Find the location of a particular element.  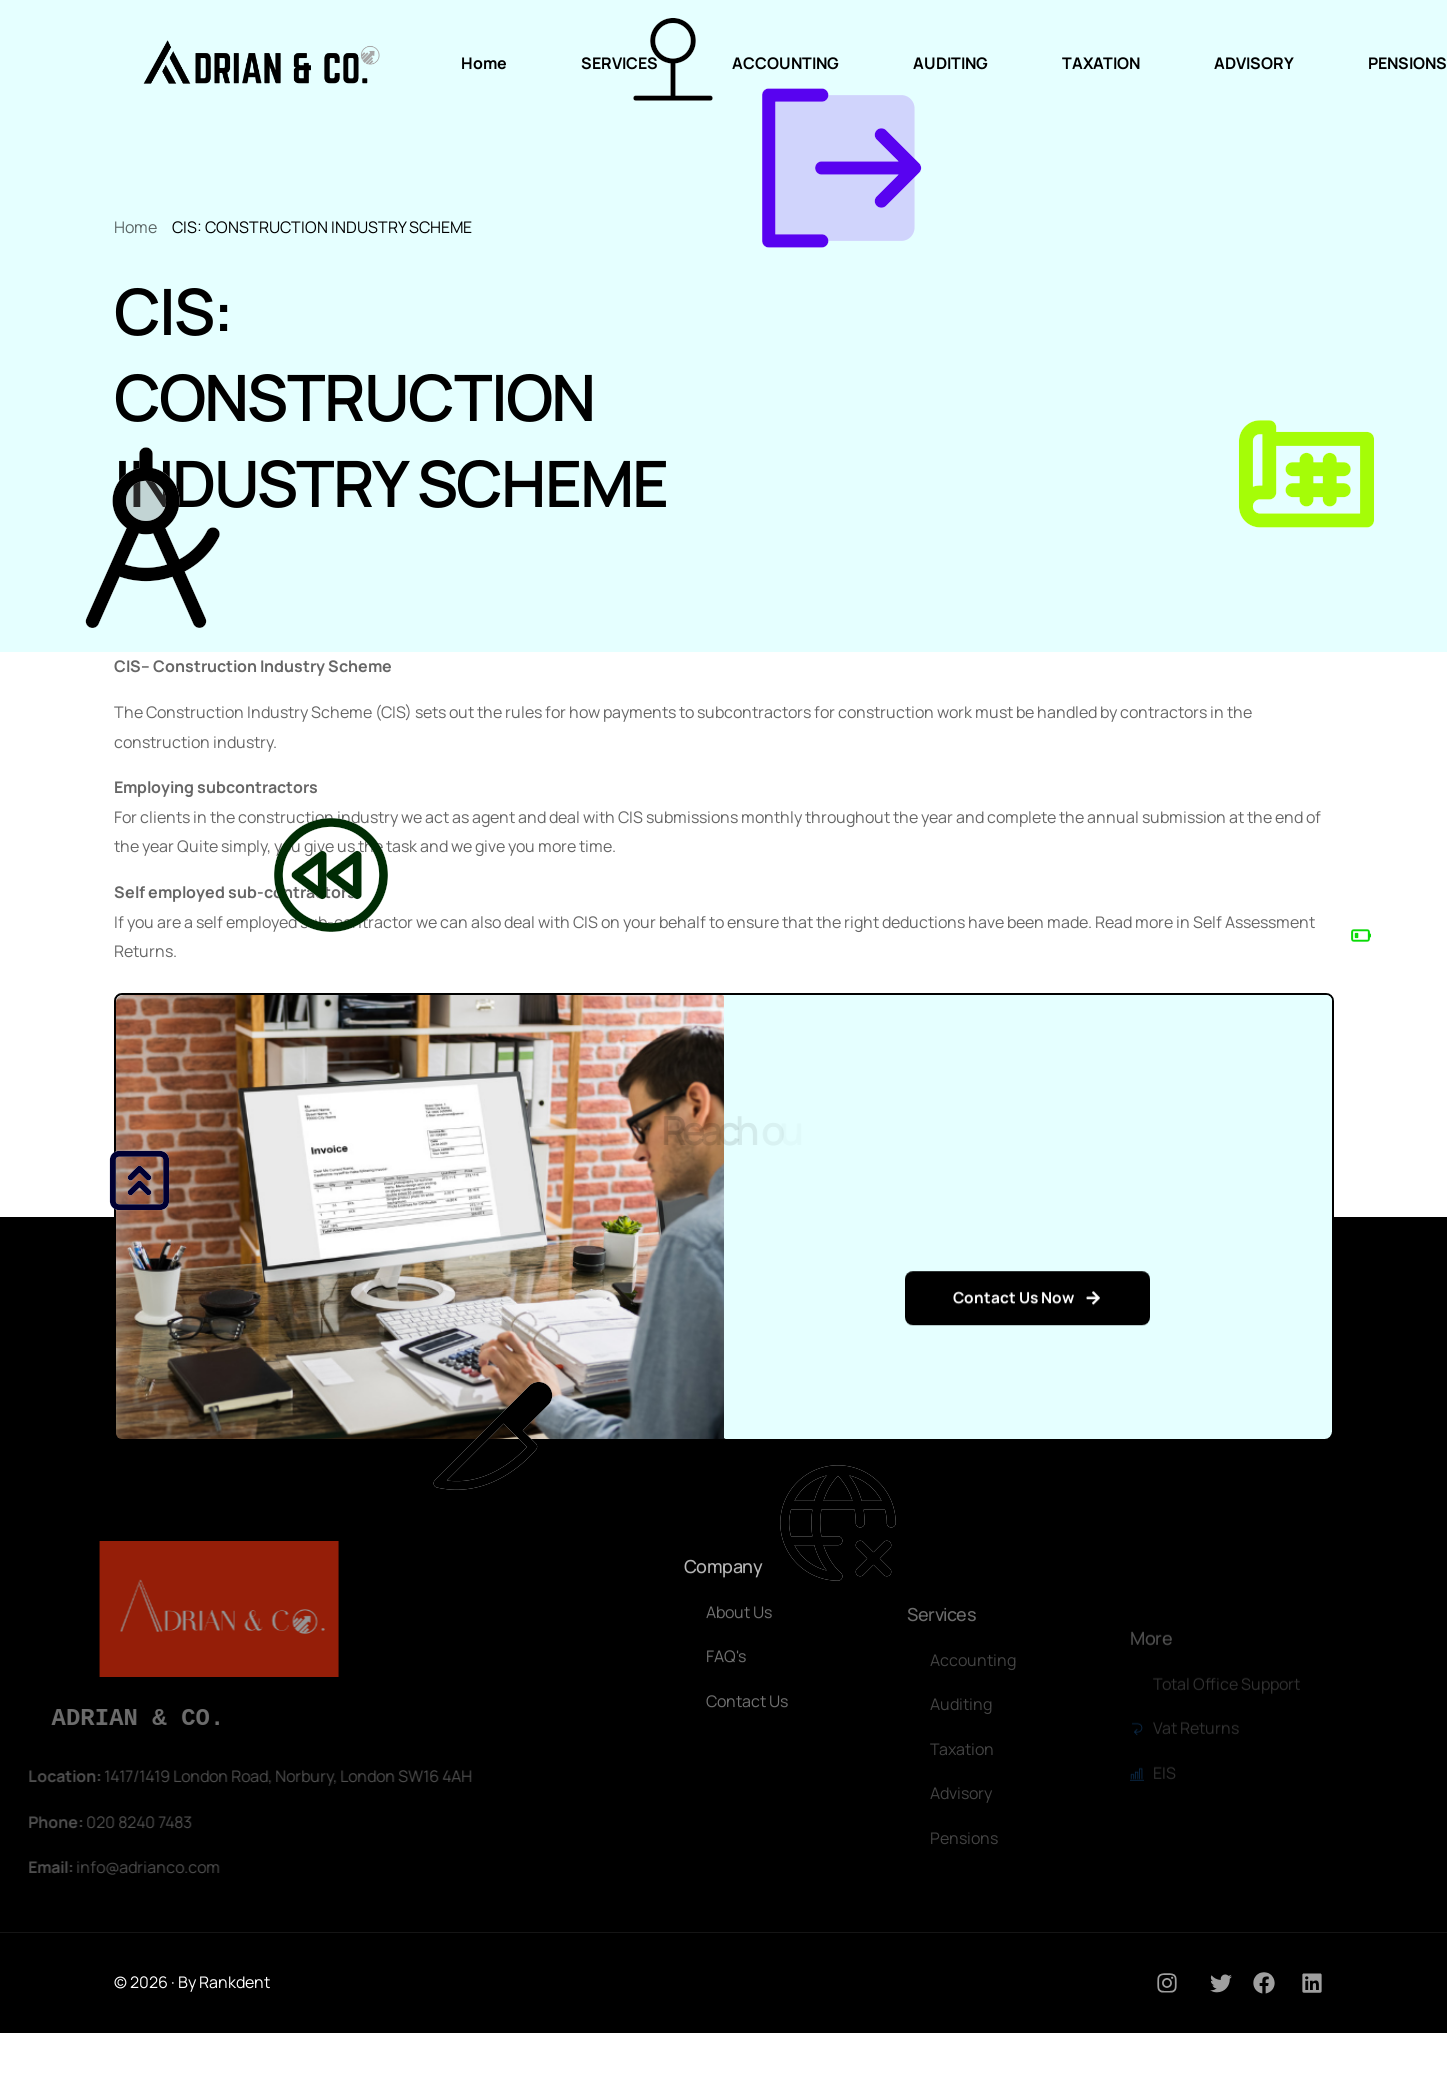

access kitchen or cooking tools is located at coordinates (494, 1438).